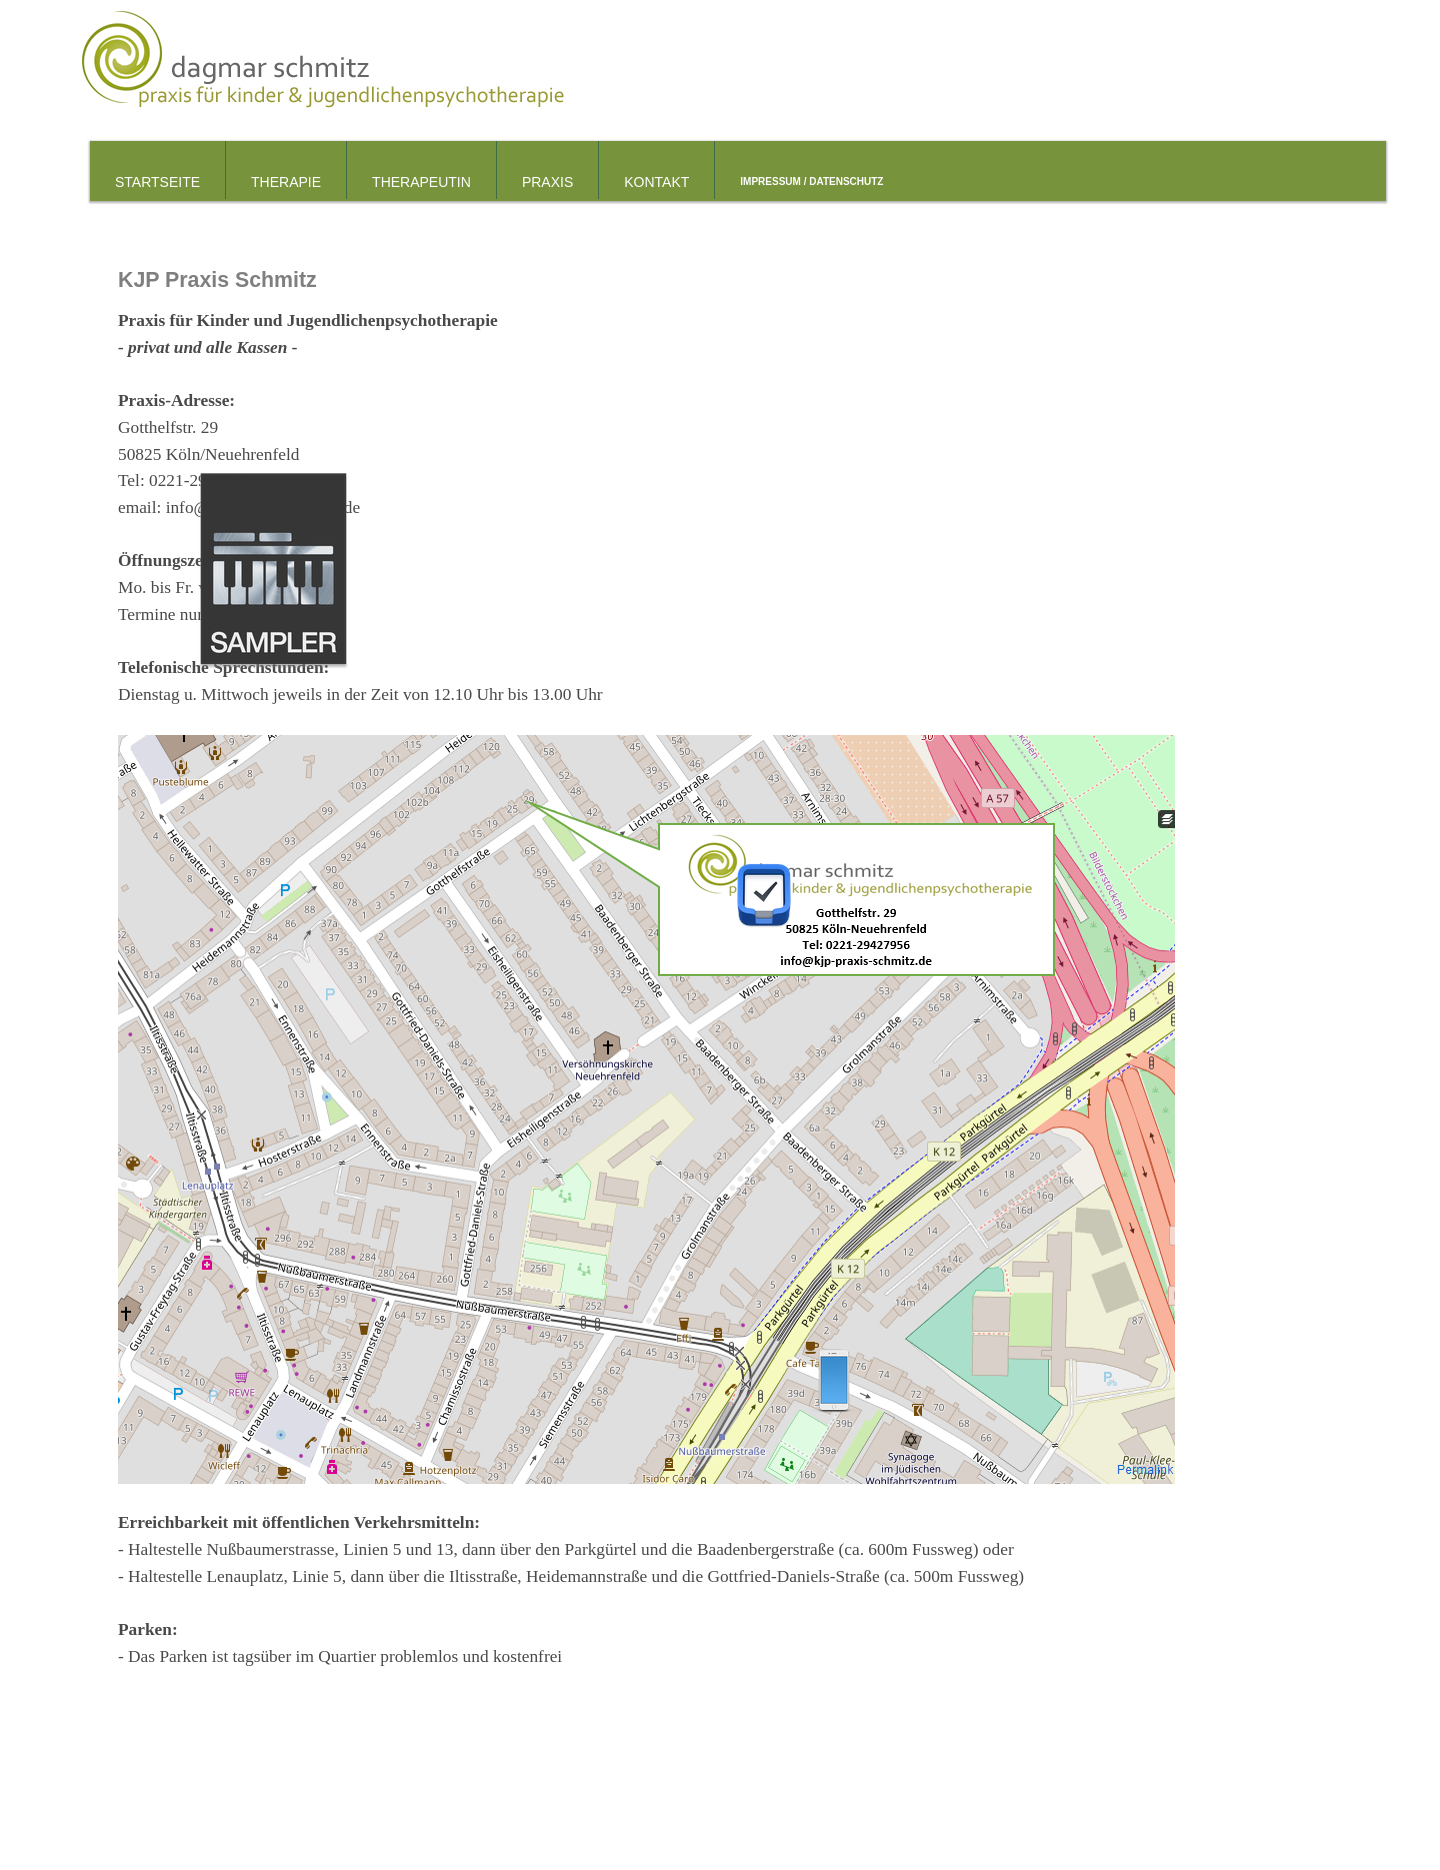  What do you see at coordinates (273, 573) in the screenshot?
I see `open the EXS24 sampler instrument in GarageBand` at bounding box center [273, 573].